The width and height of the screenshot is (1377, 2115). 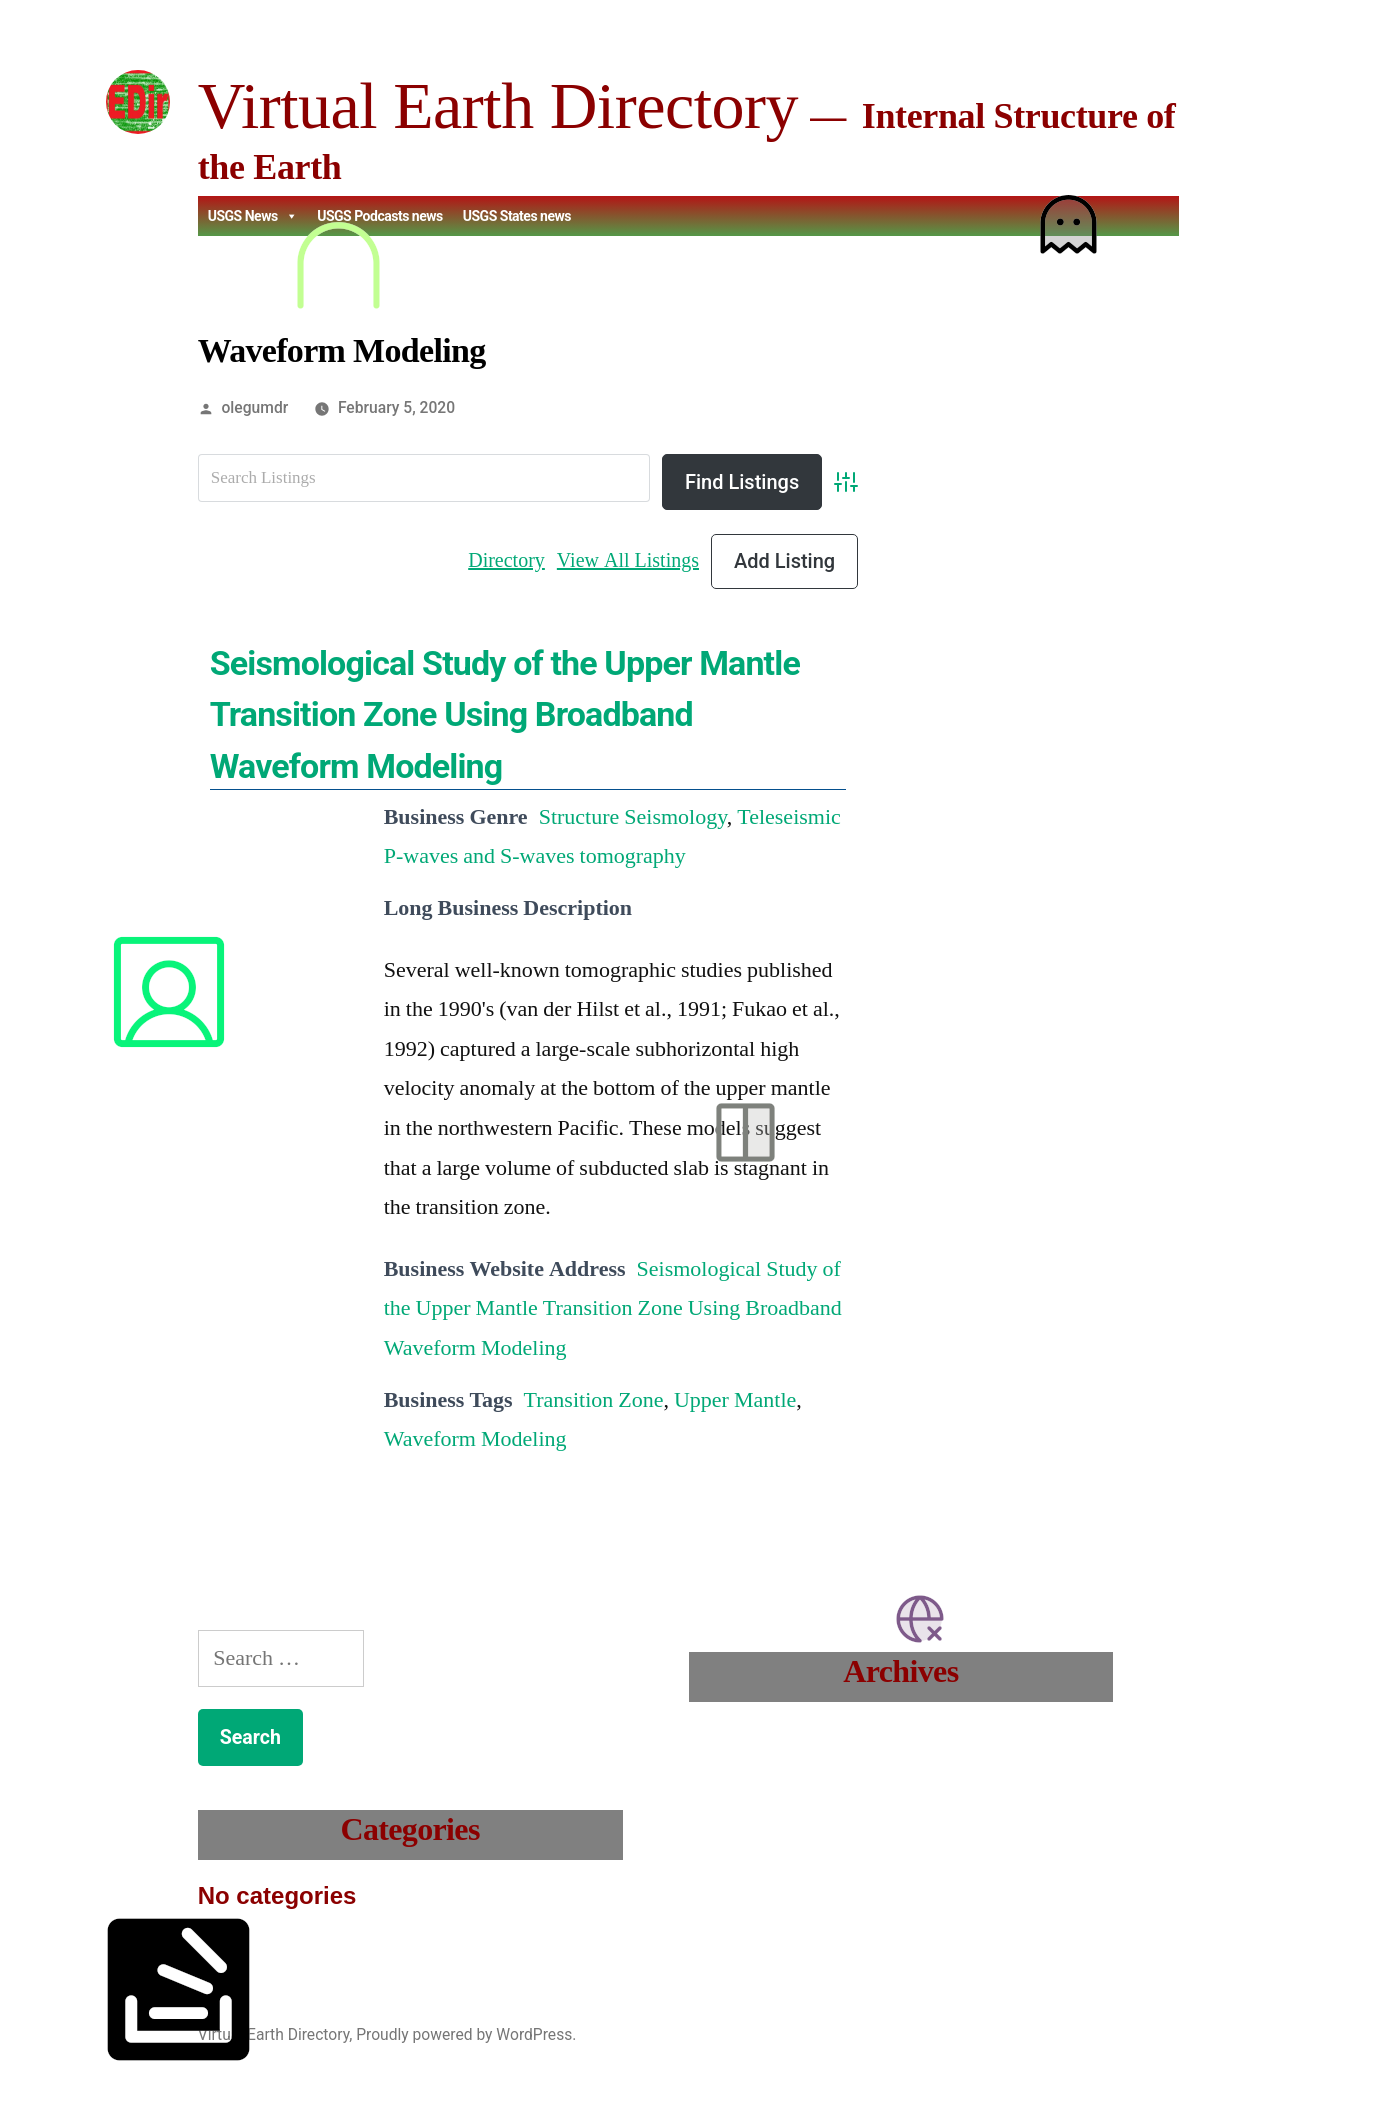 What do you see at coordinates (169, 992) in the screenshot?
I see `view user profile` at bounding box center [169, 992].